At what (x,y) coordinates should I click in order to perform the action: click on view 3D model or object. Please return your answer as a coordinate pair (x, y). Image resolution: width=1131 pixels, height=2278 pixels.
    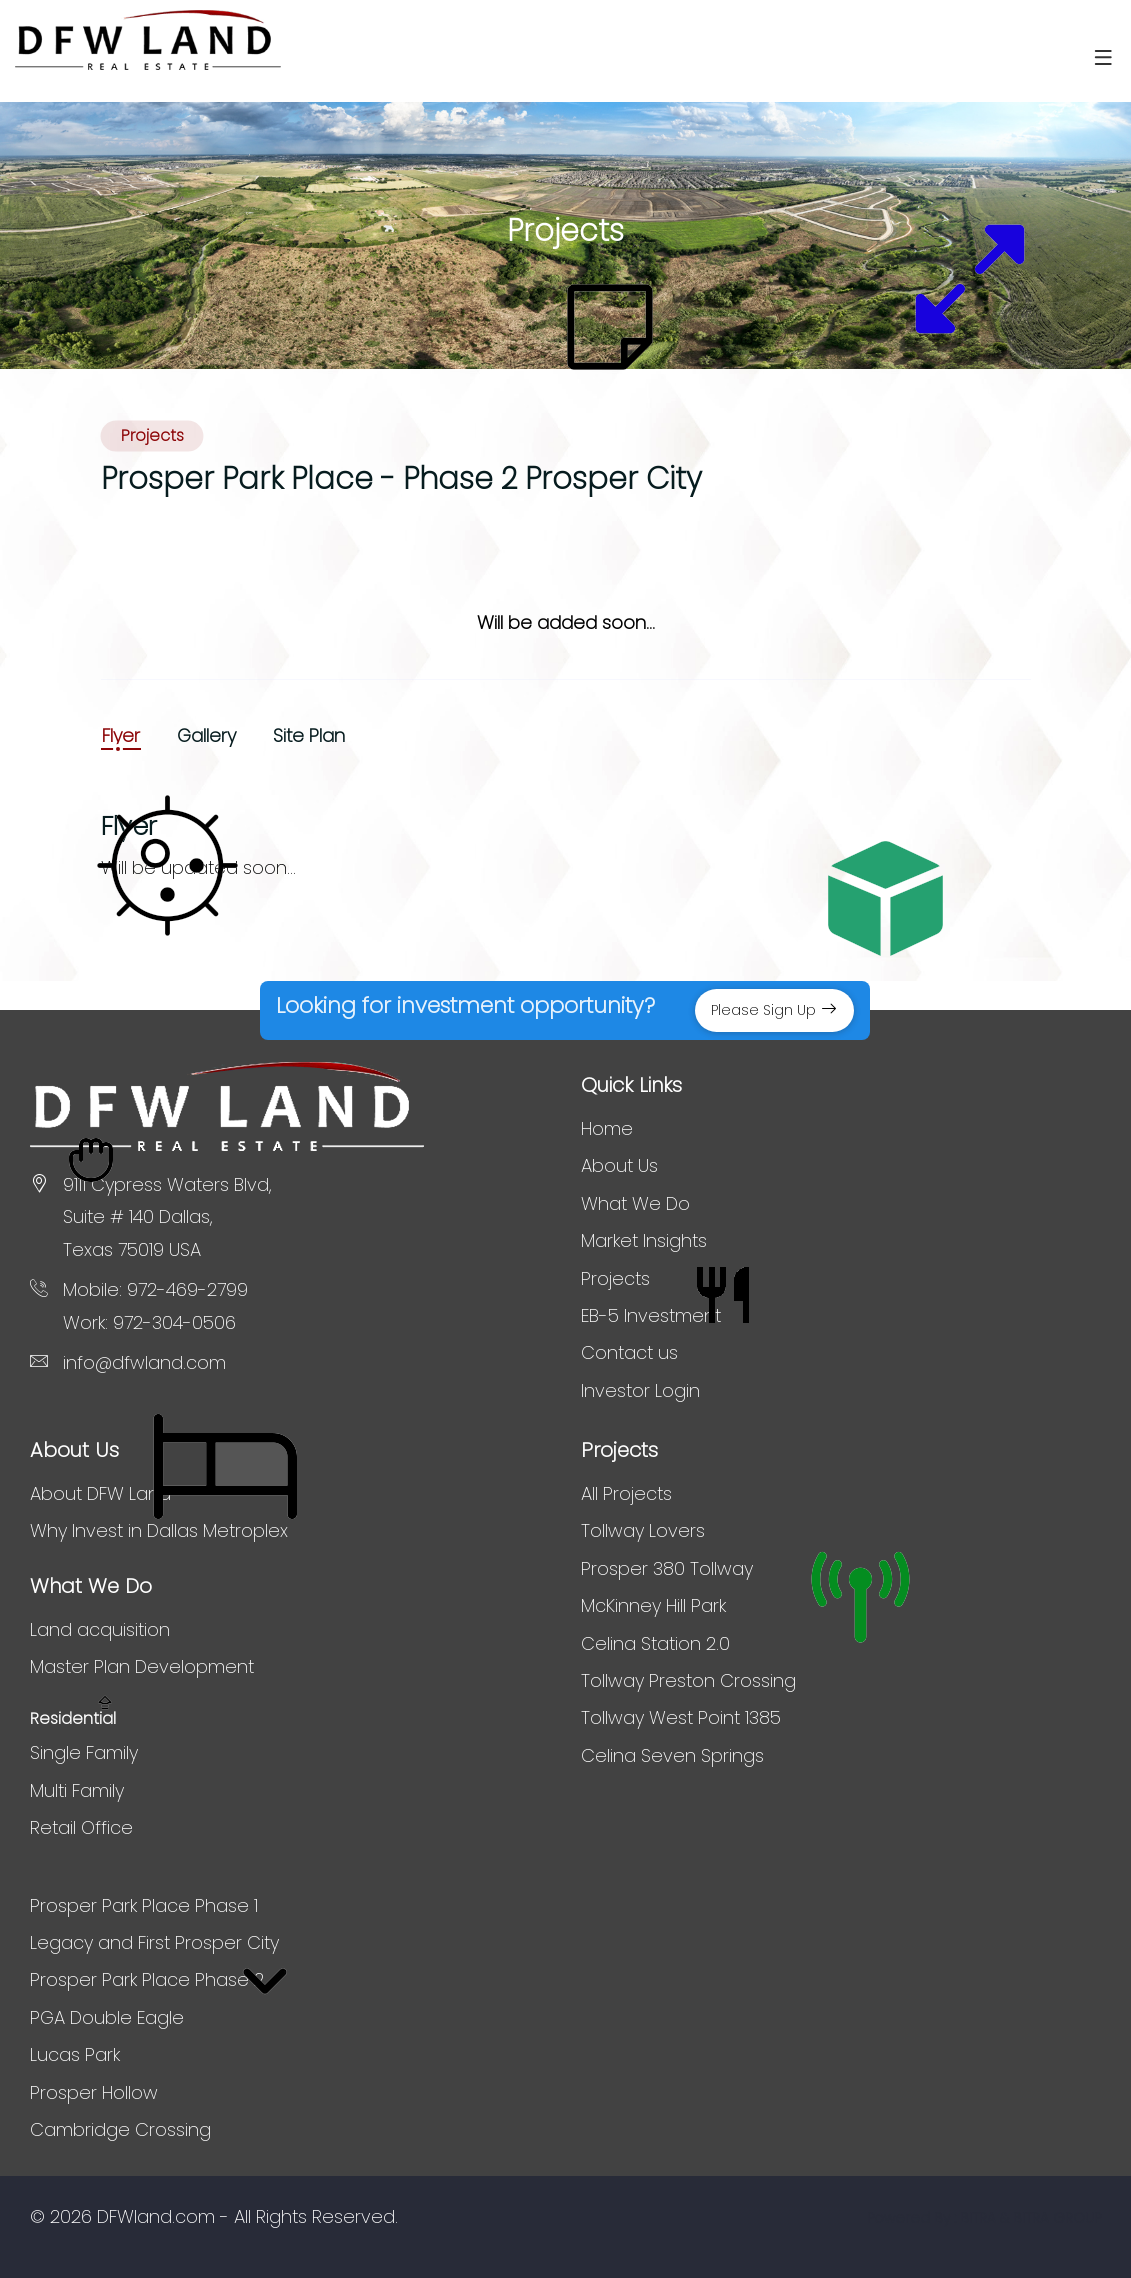
    Looking at the image, I should click on (885, 898).